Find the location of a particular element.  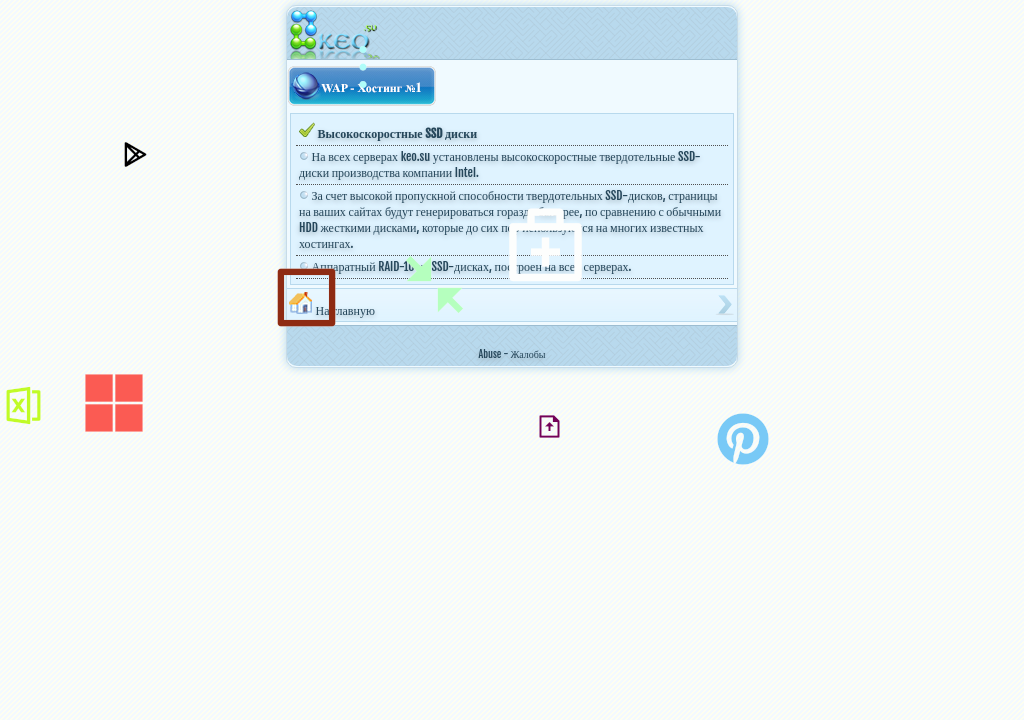

open an excel spreadsheet file is located at coordinates (23, 405).